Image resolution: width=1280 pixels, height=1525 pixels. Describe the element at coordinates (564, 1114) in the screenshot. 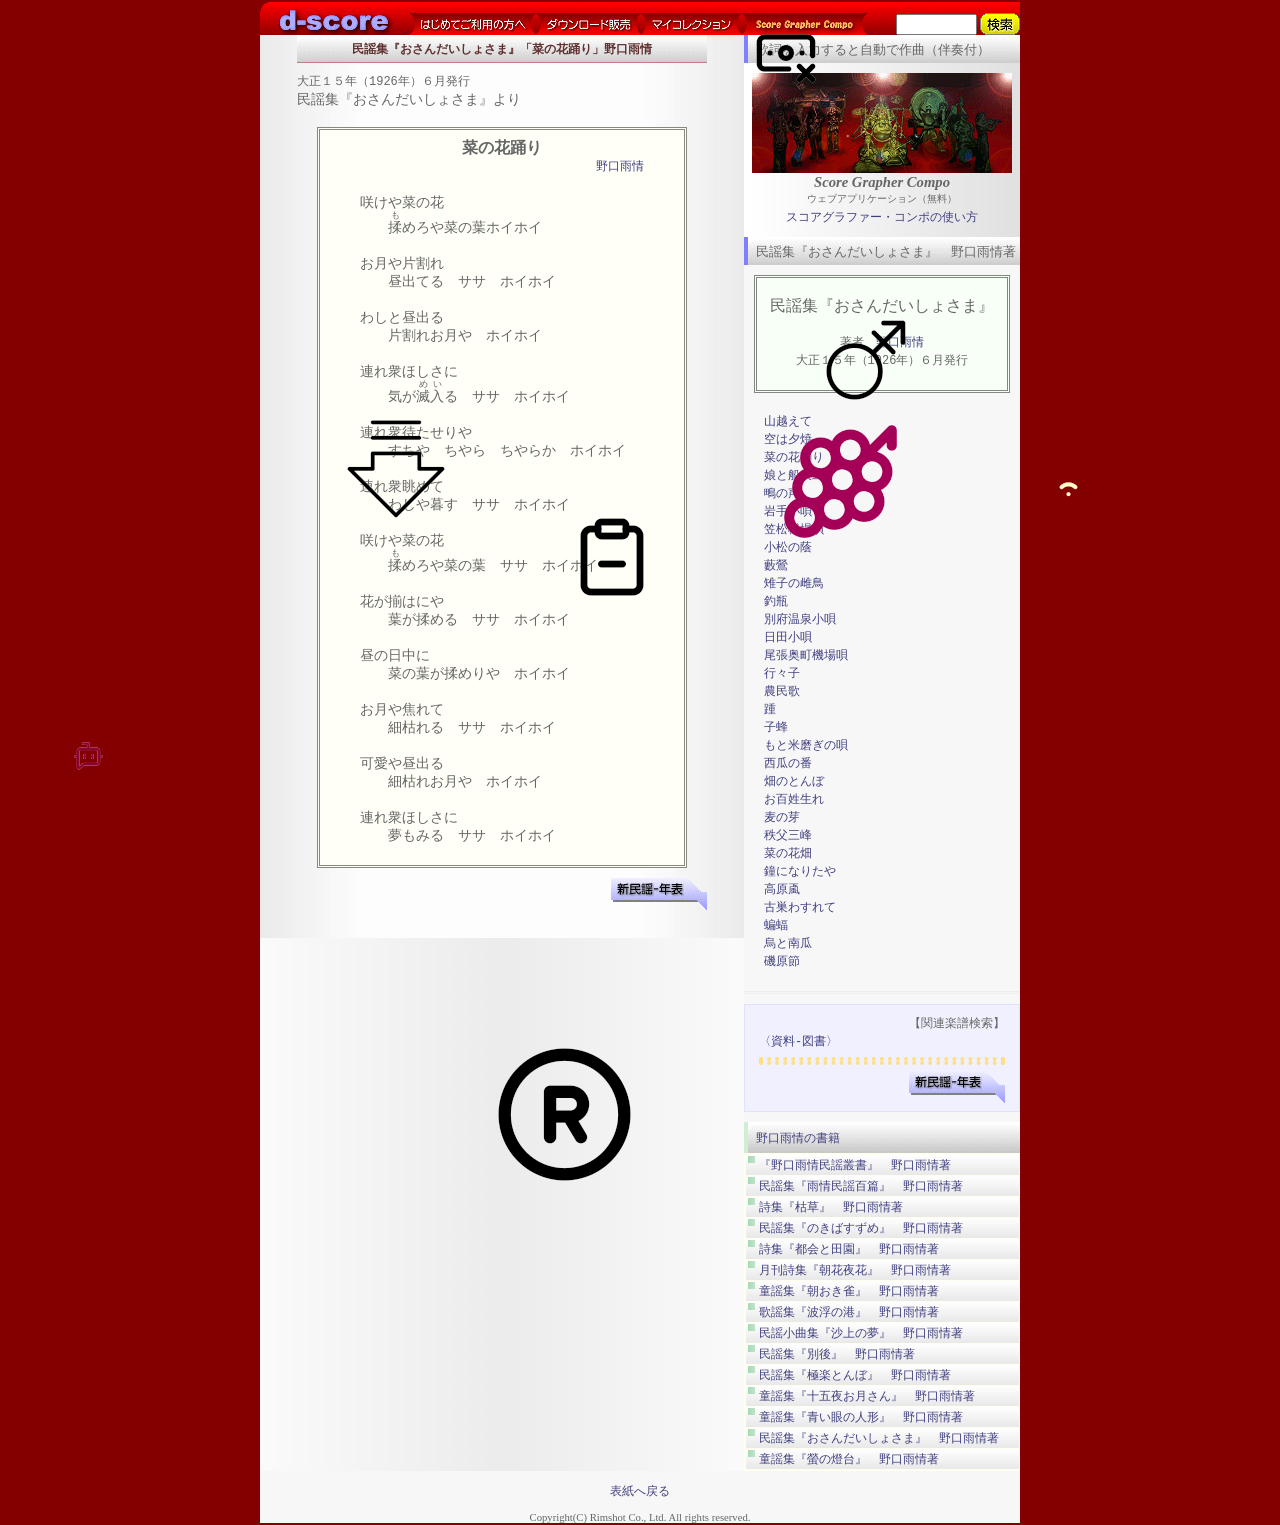

I see `indicates a registered trademark symbol` at that location.